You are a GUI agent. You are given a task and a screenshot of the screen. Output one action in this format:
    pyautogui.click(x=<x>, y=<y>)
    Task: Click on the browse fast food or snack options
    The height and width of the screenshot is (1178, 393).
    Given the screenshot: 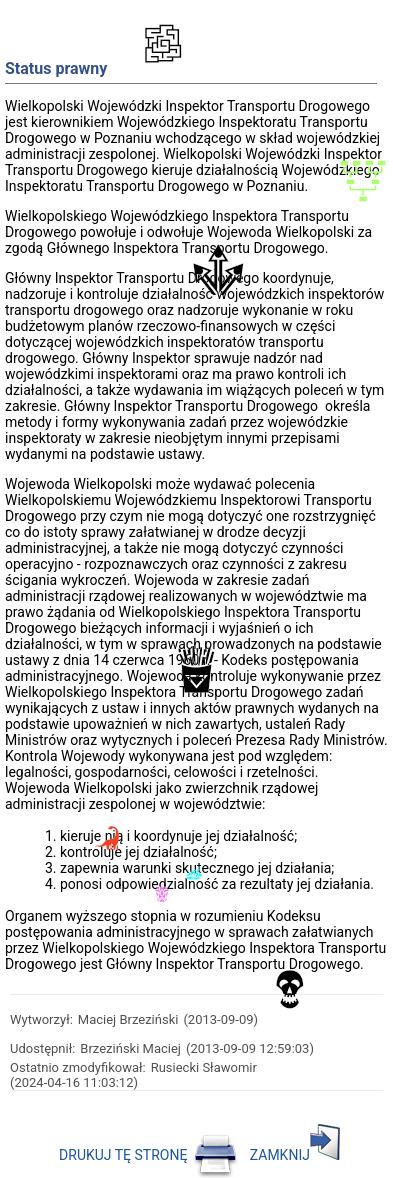 What is the action you would take?
    pyautogui.click(x=196, y=669)
    